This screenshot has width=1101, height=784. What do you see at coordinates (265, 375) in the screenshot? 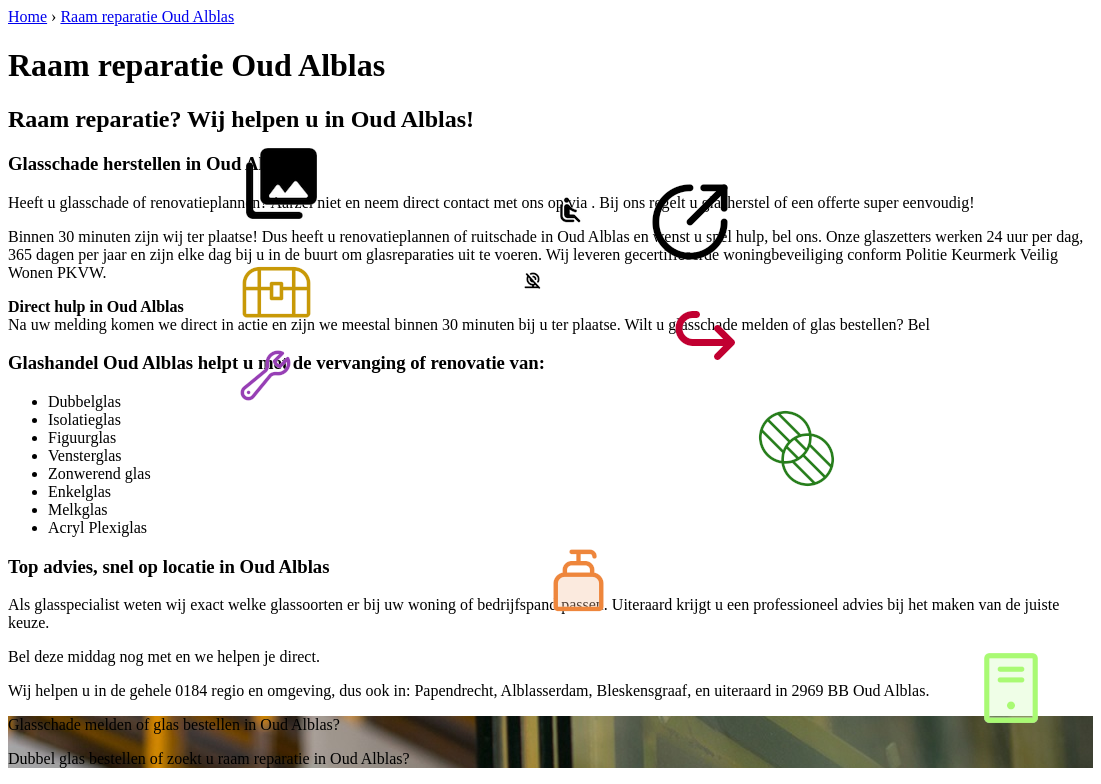
I see `access settings or configuration options` at bounding box center [265, 375].